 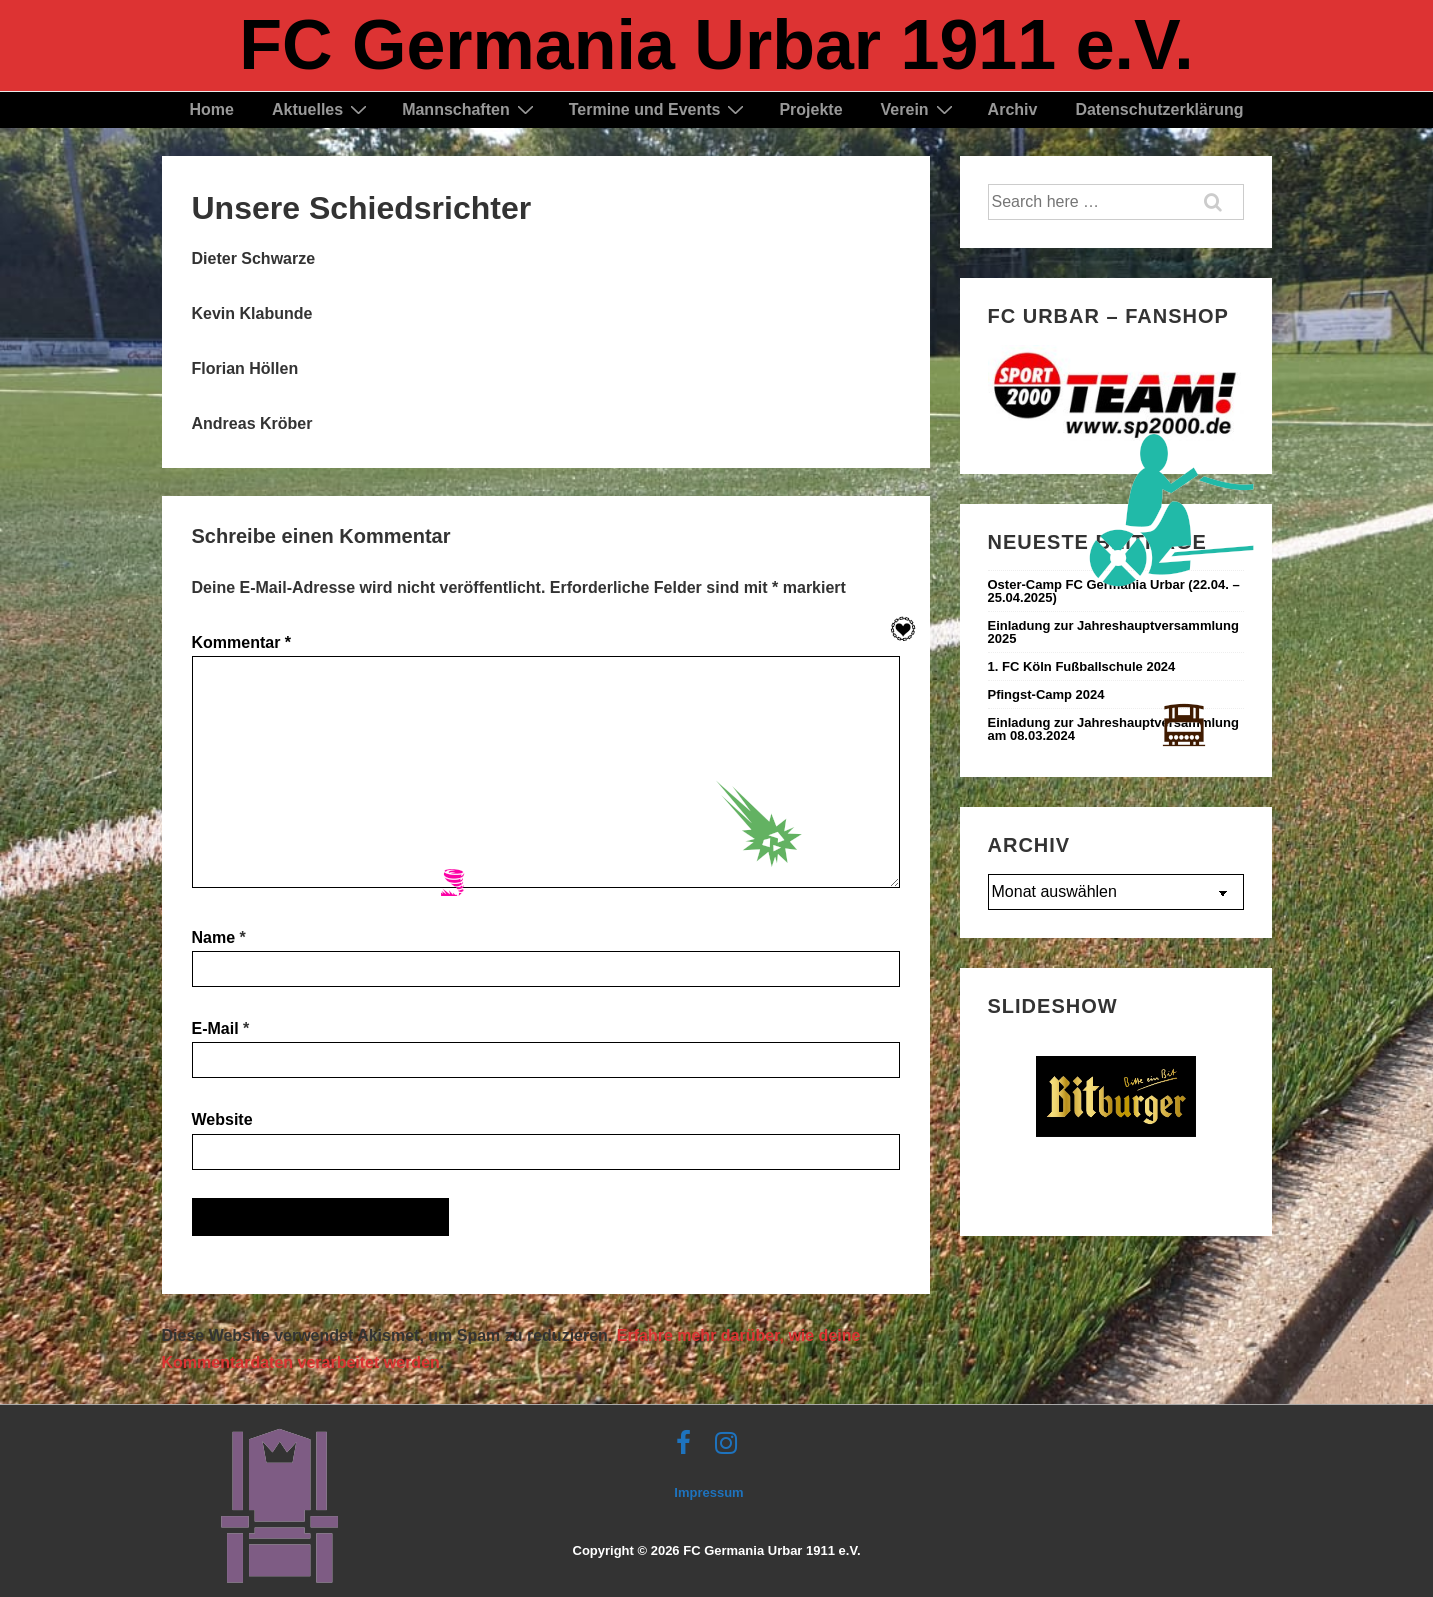 I want to click on select chariot unit in strategy game, so click(x=1170, y=505).